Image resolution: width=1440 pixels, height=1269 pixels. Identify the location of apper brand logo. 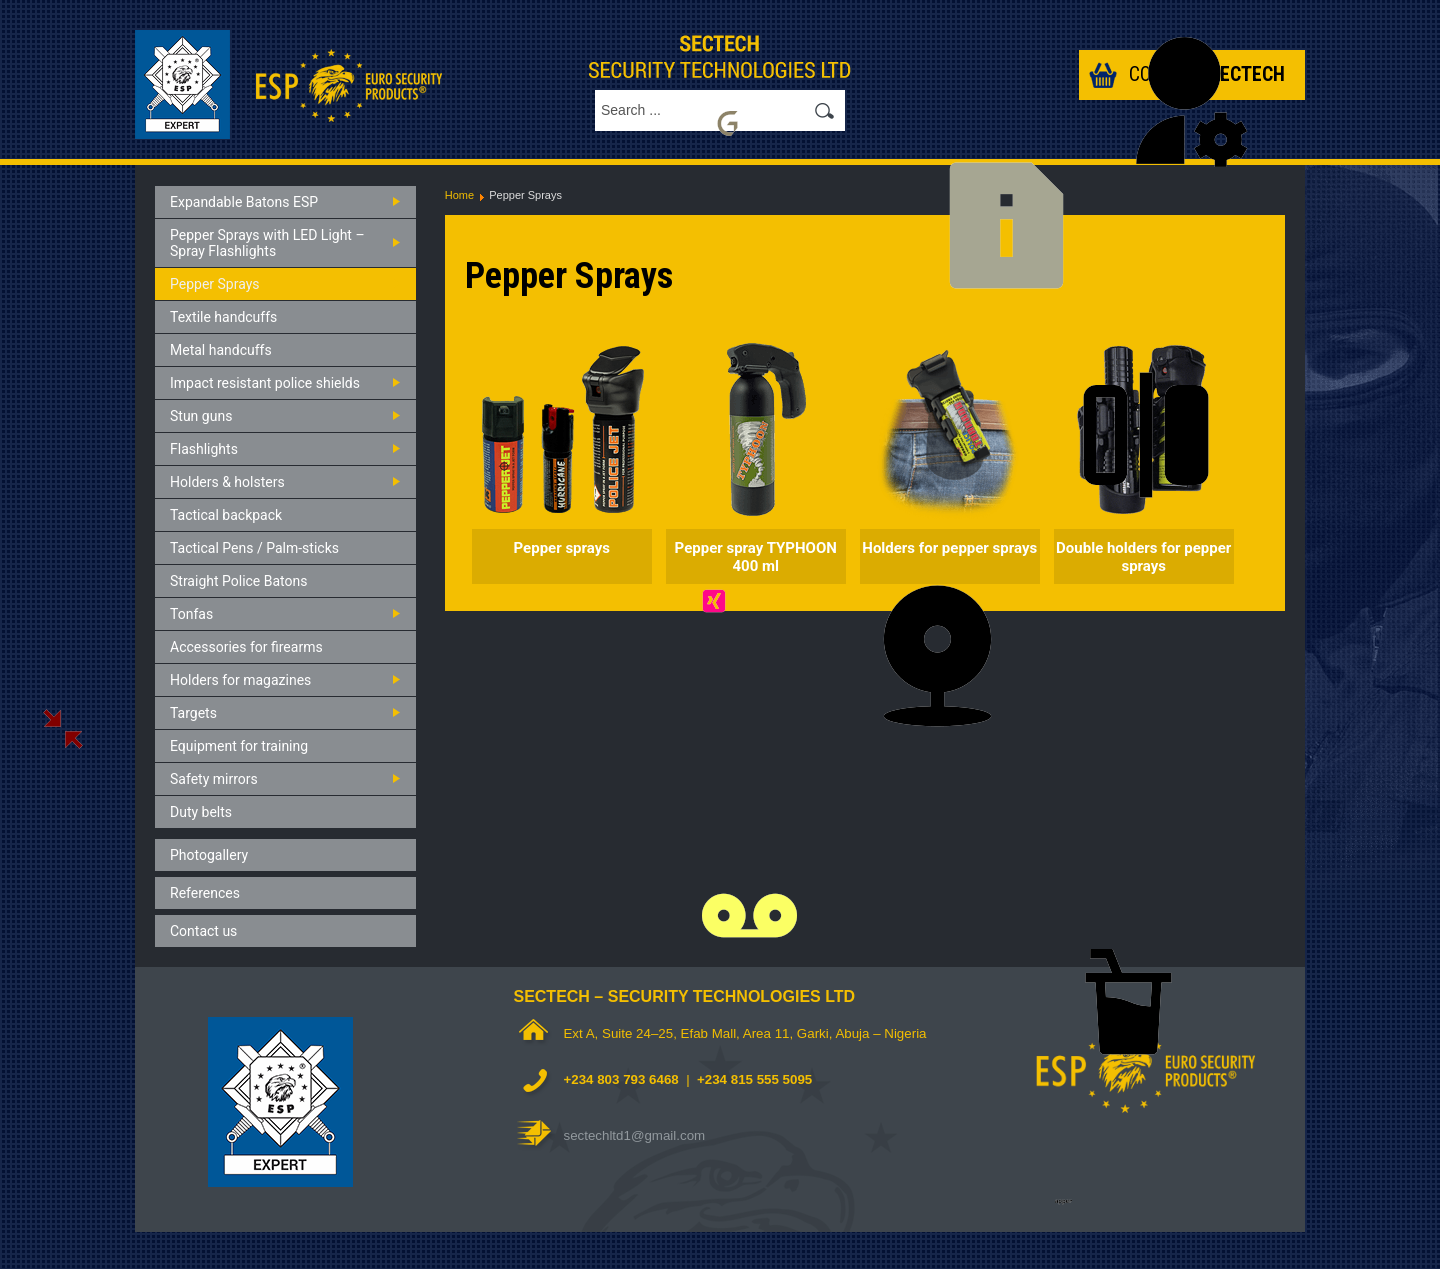
(1063, 1201).